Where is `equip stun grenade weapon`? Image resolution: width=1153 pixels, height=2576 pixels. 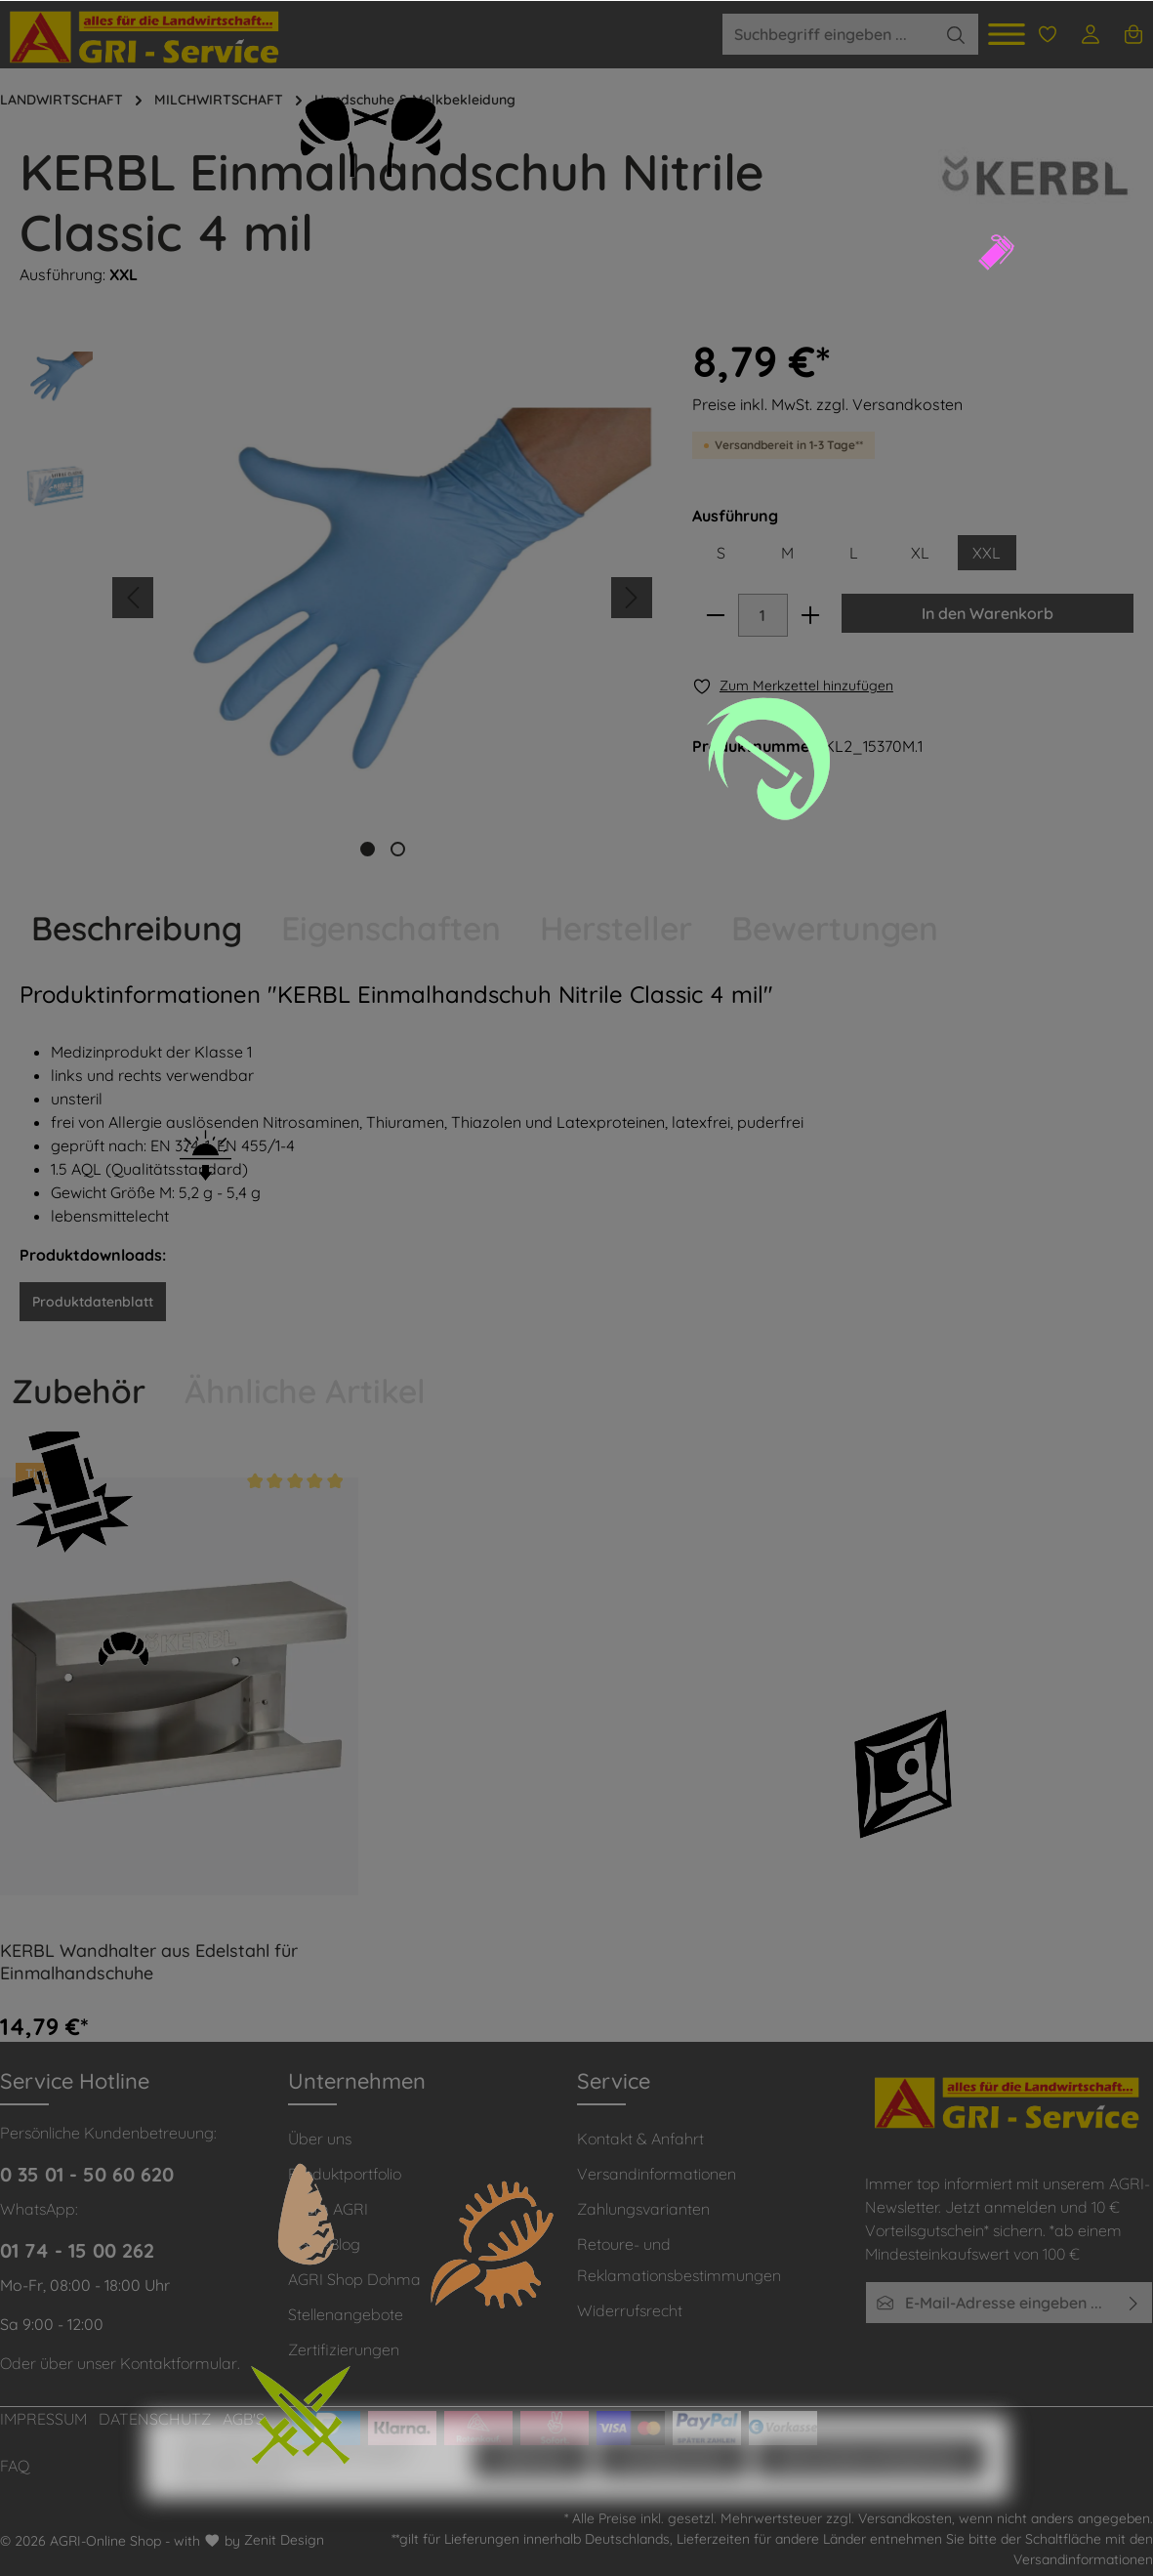 equip stun grenade weapon is located at coordinates (996, 252).